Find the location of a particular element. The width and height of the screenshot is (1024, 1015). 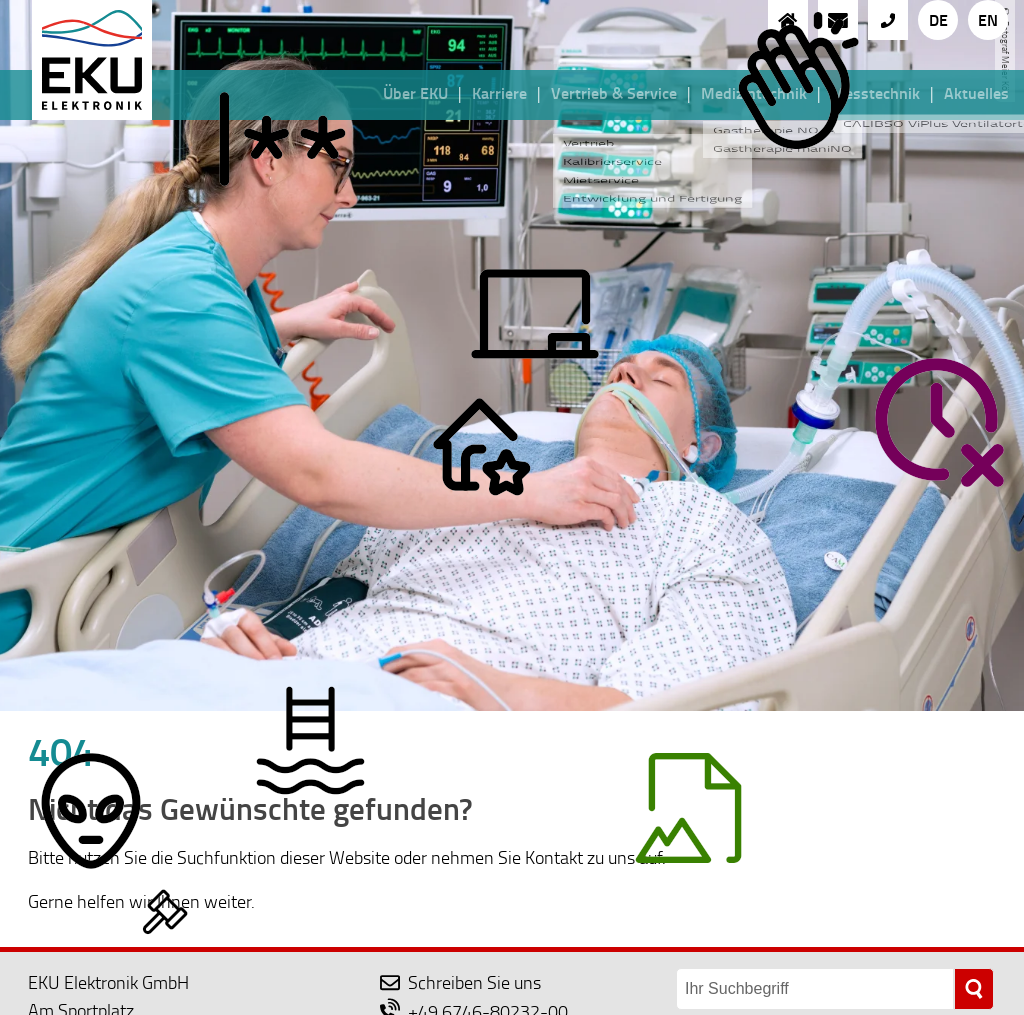

indicates unknown or unidentified user is located at coordinates (91, 811).